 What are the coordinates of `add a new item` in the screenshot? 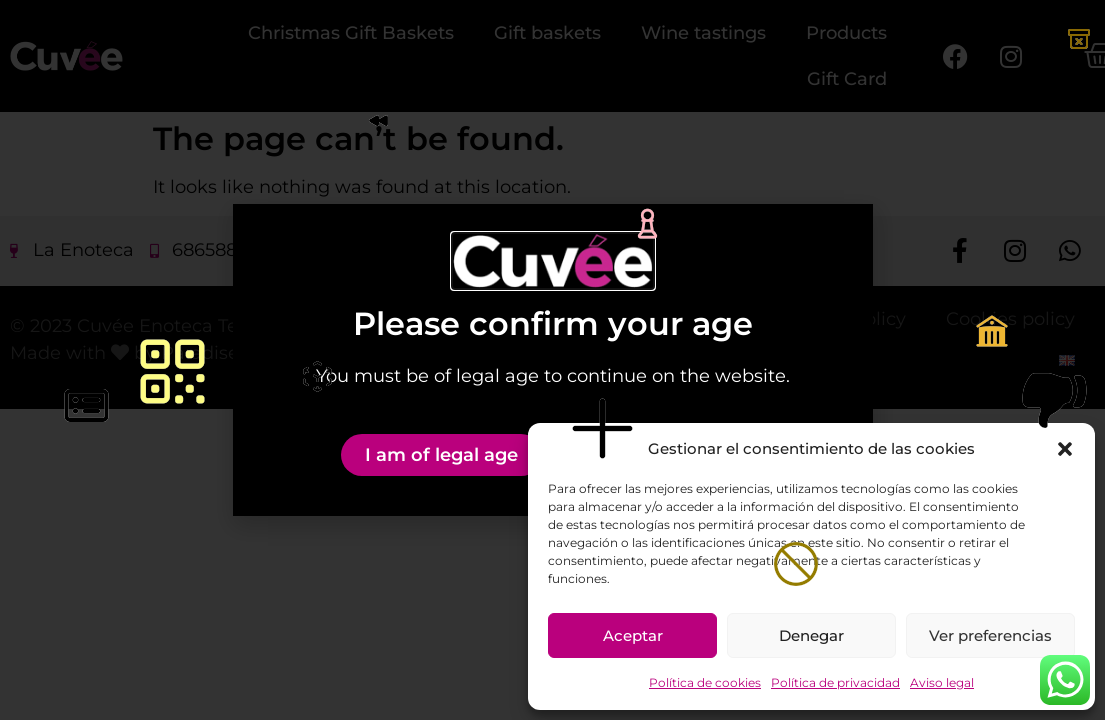 It's located at (602, 428).